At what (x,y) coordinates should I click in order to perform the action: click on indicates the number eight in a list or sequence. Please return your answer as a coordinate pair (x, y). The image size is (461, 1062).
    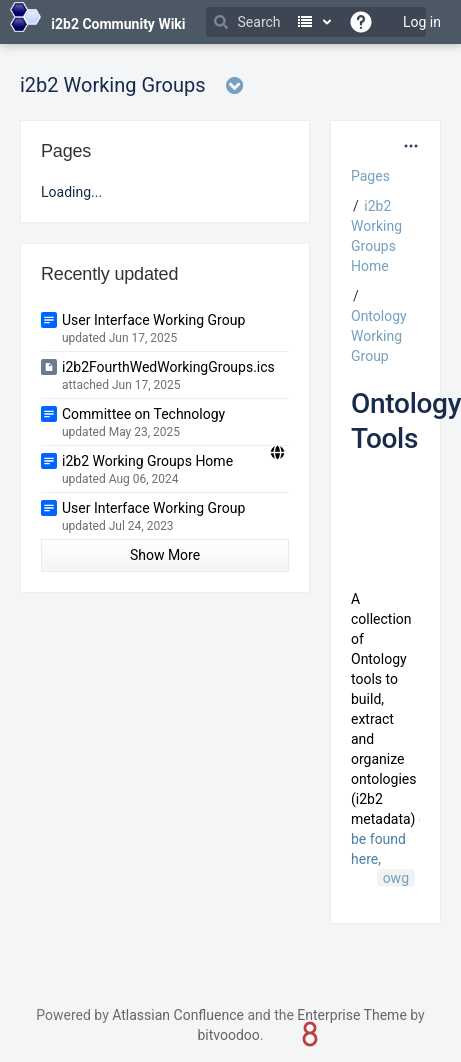
    Looking at the image, I should click on (310, 1034).